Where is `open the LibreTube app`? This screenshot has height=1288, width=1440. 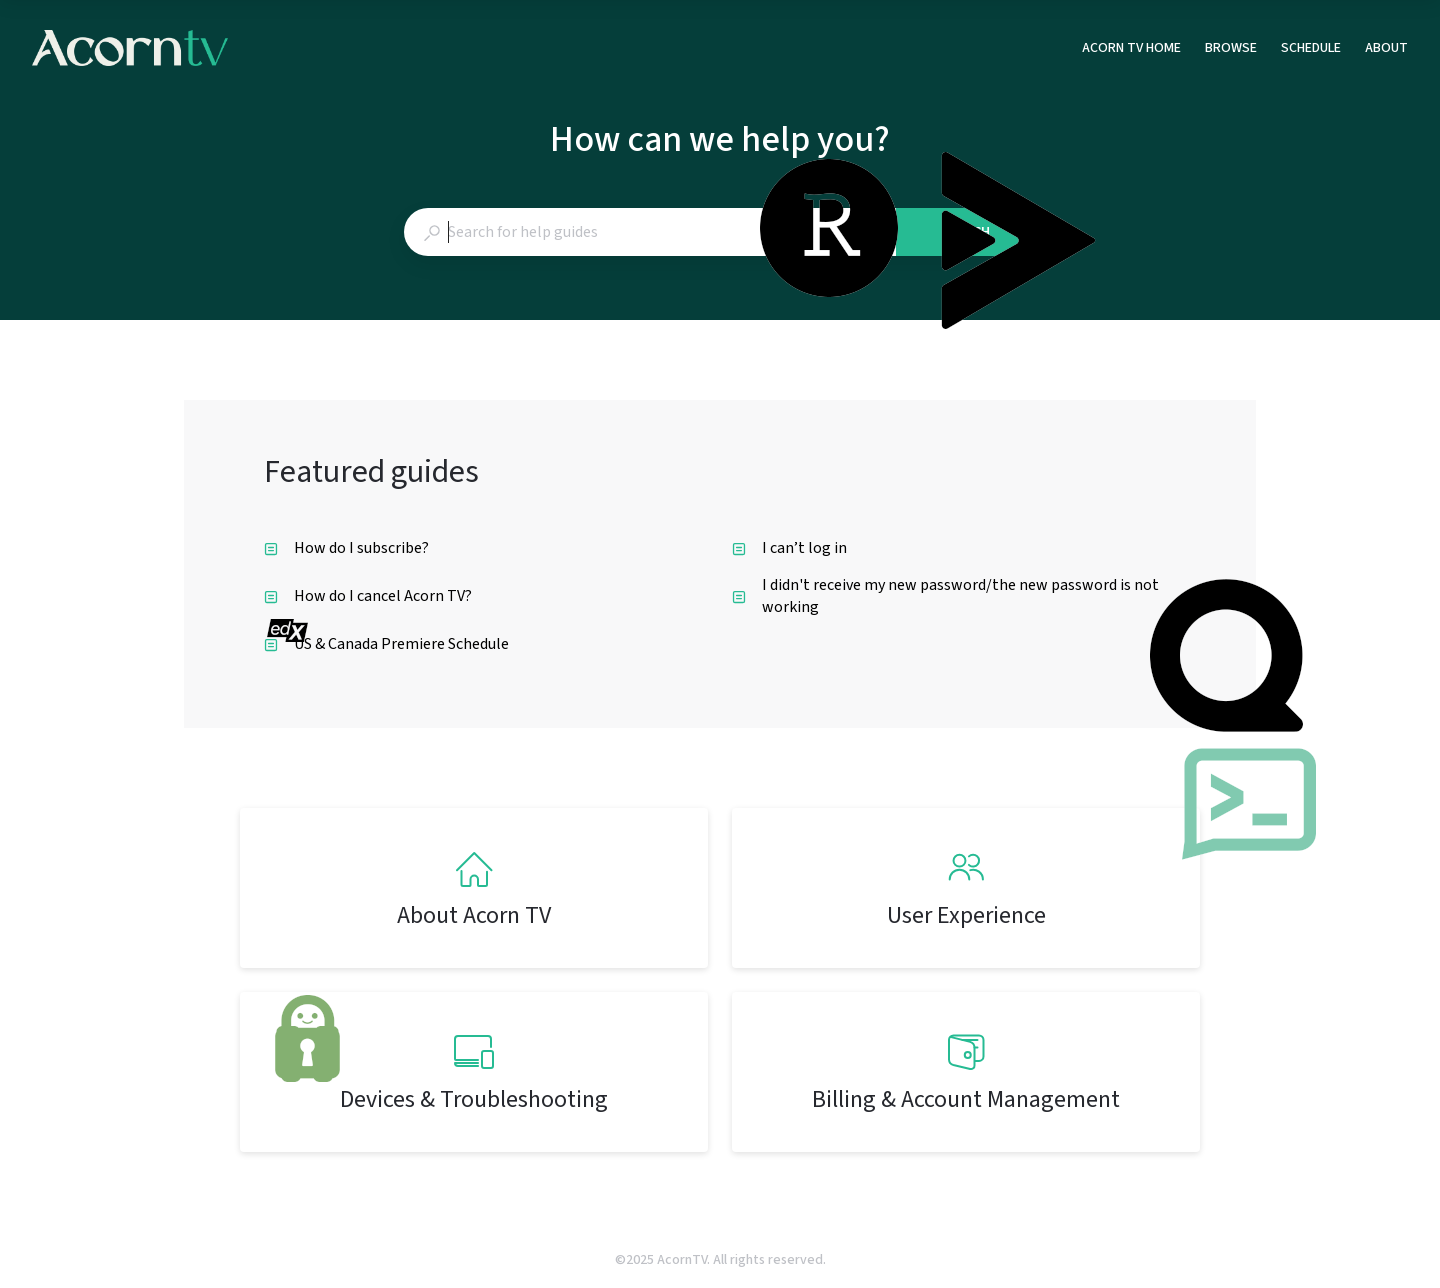
open the LibreTube app is located at coordinates (1018, 240).